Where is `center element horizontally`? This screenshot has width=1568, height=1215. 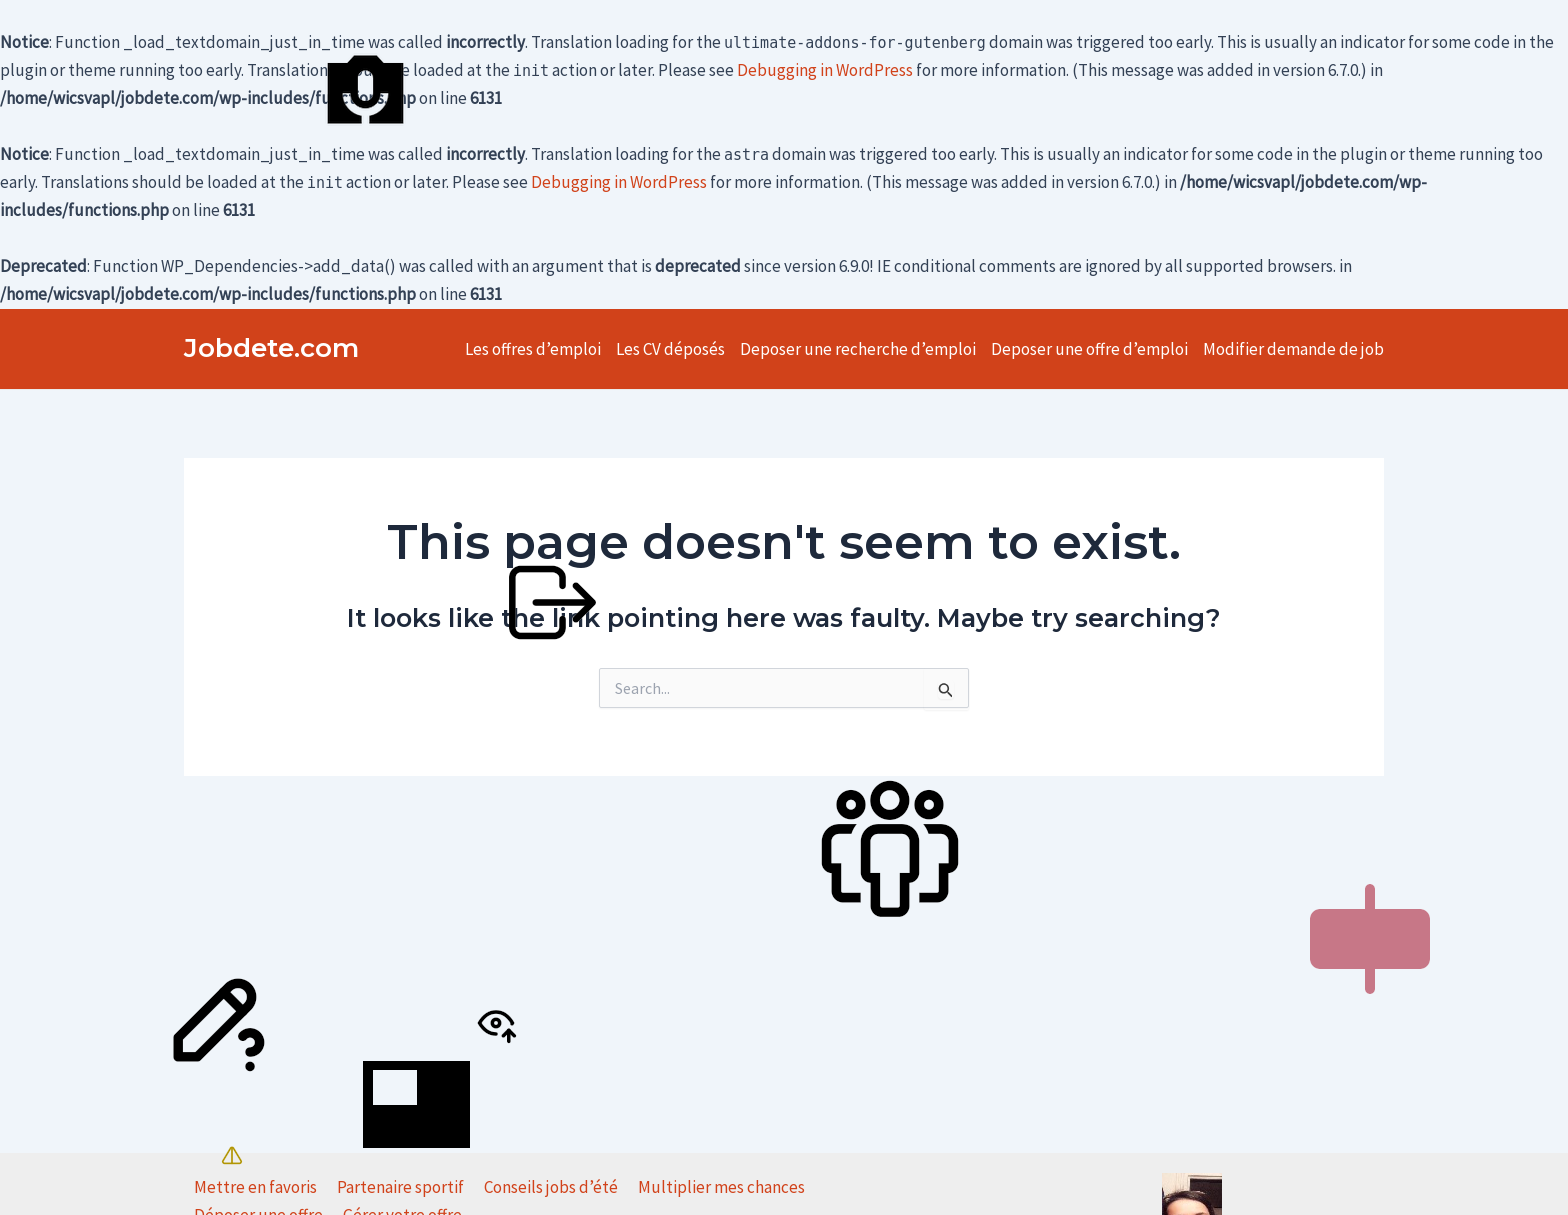 center element horizontally is located at coordinates (1370, 939).